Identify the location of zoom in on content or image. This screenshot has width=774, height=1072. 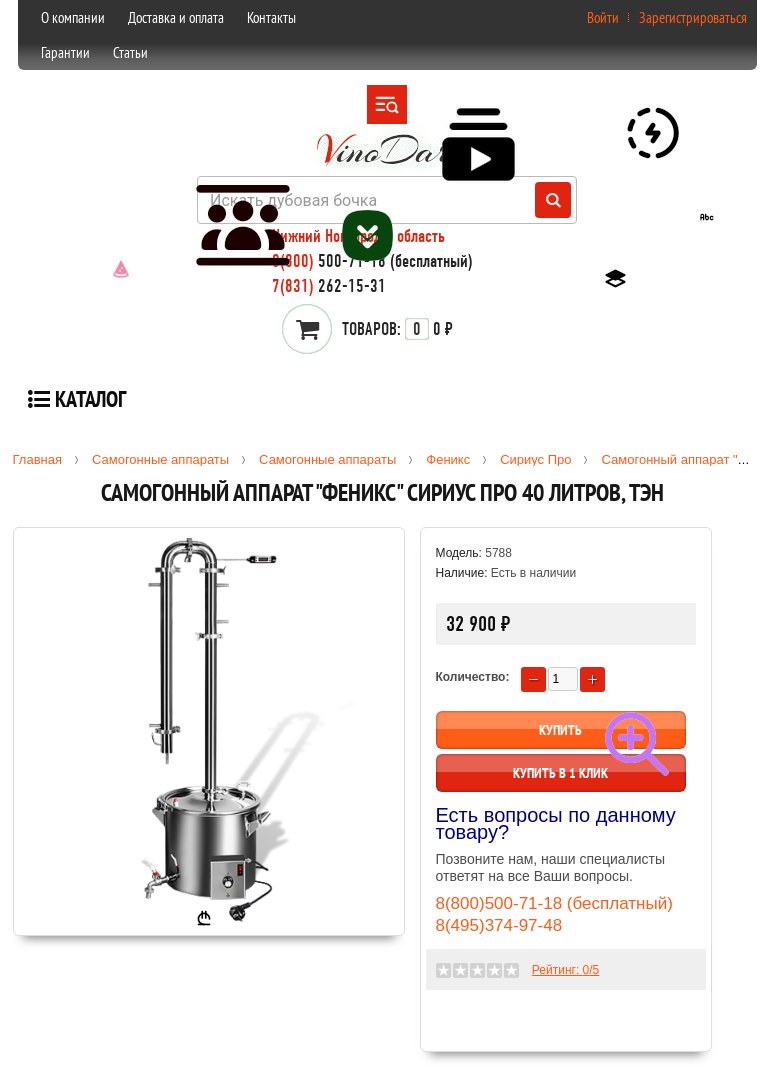
(637, 744).